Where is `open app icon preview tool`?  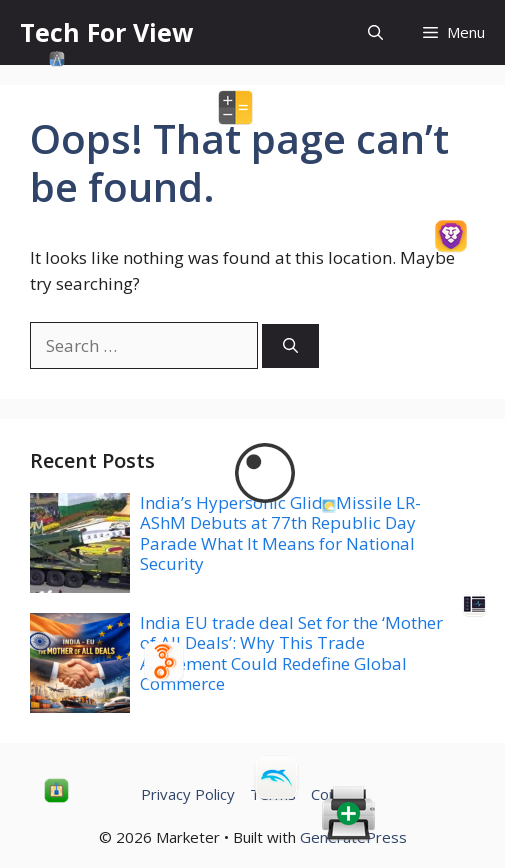 open app icon preview tool is located at coordinates (57, 59).